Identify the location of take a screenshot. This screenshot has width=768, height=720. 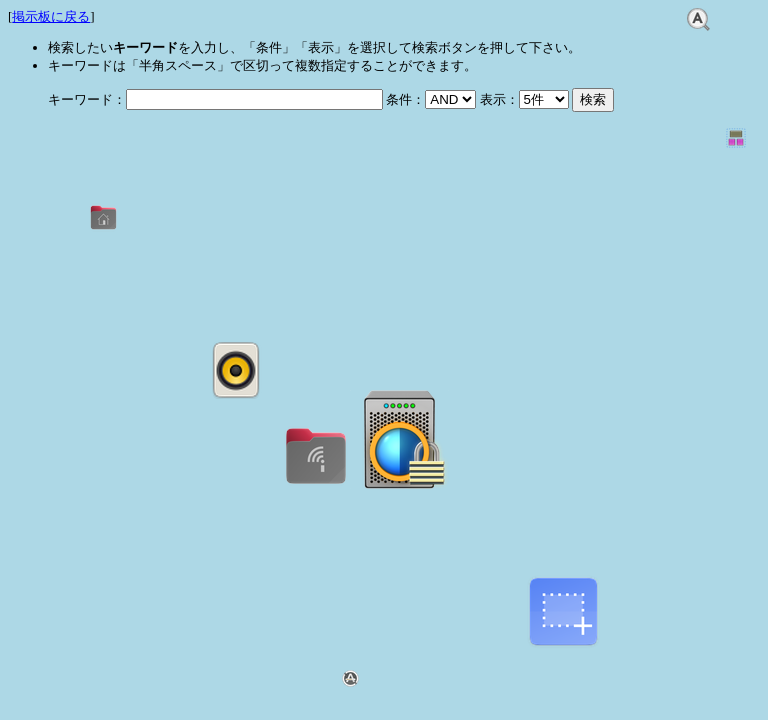
(563, 611).